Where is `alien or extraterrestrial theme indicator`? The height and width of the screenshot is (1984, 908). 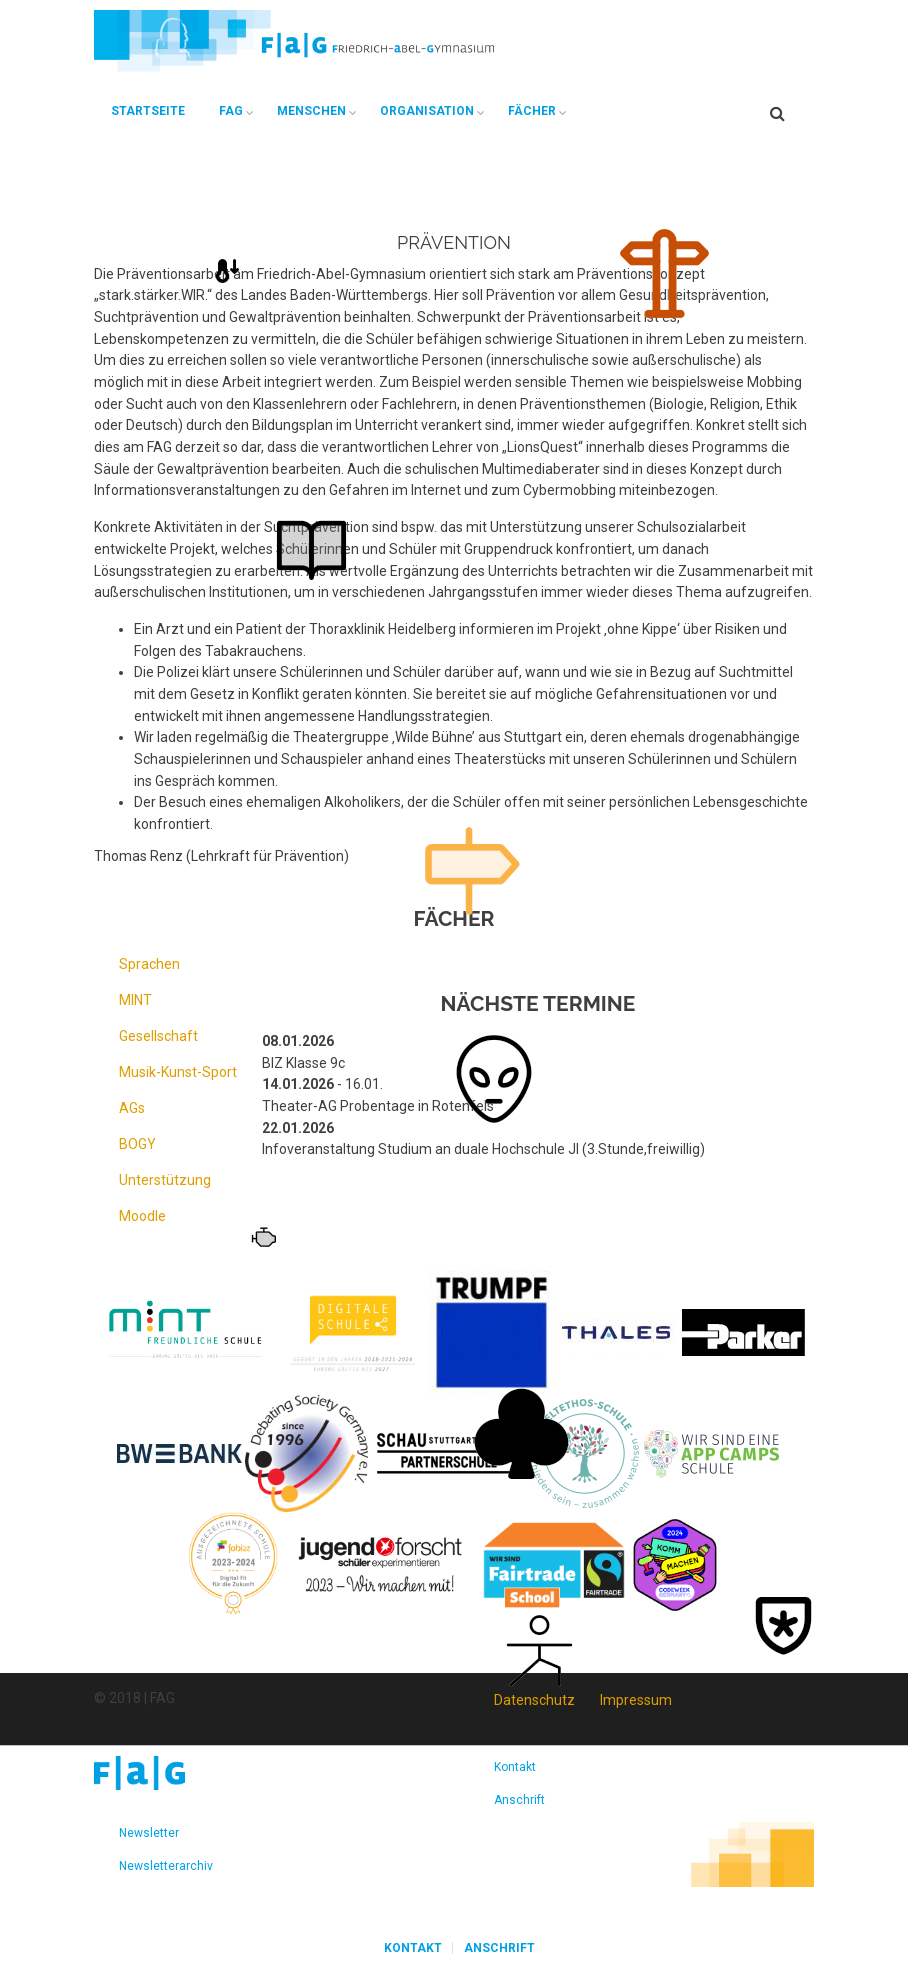 alien or extraterrestrial theme indicator is located at coordinates (494, 1079).